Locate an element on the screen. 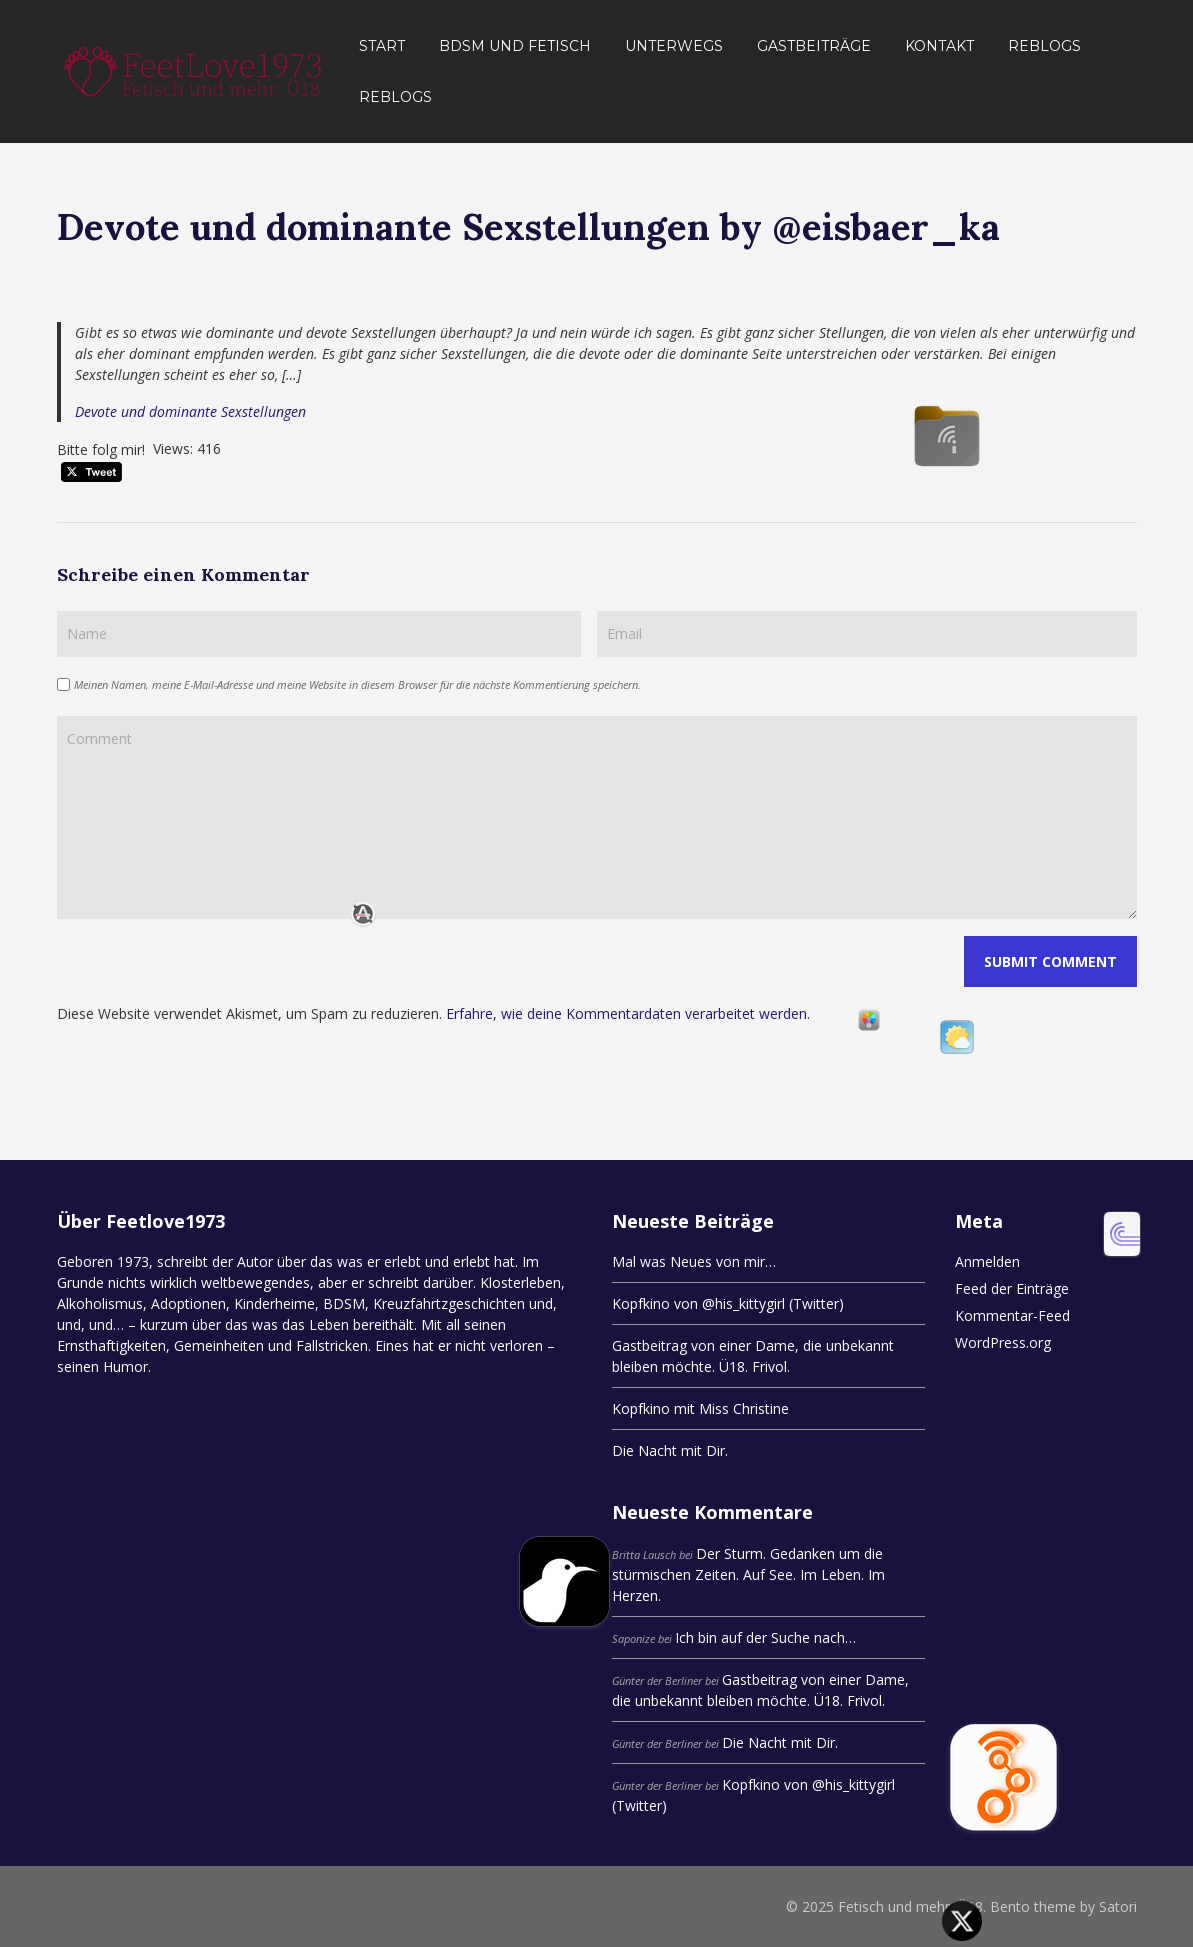  indicates a bittorrent torrent file is located at coordinates (1122, 1234).